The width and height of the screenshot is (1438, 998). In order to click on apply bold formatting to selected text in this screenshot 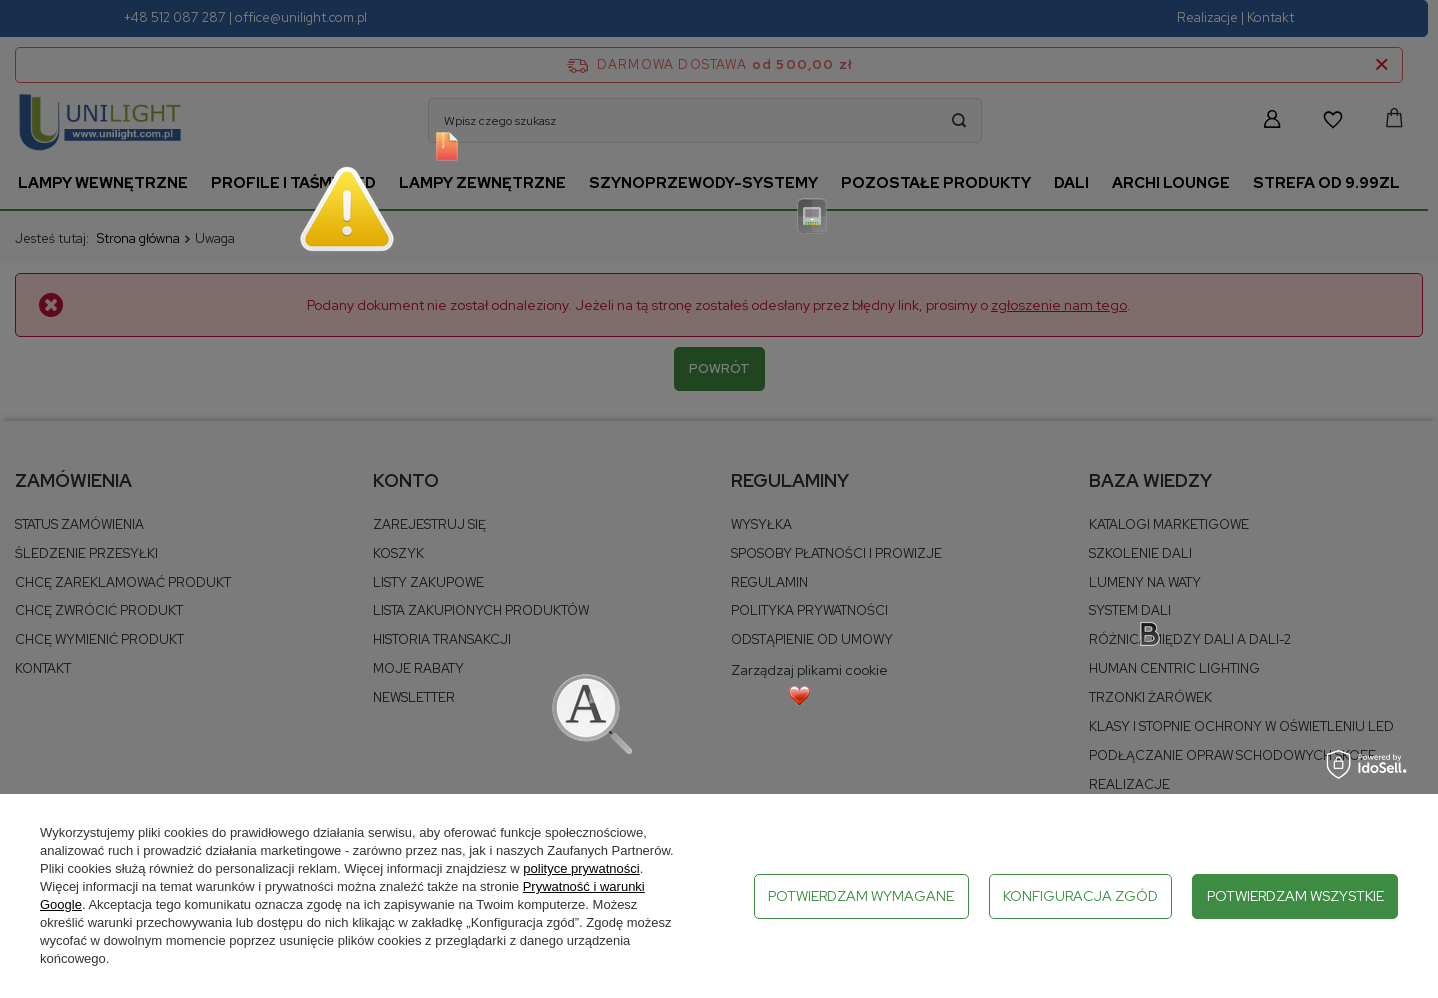, I will do `click(1150, 634)`.